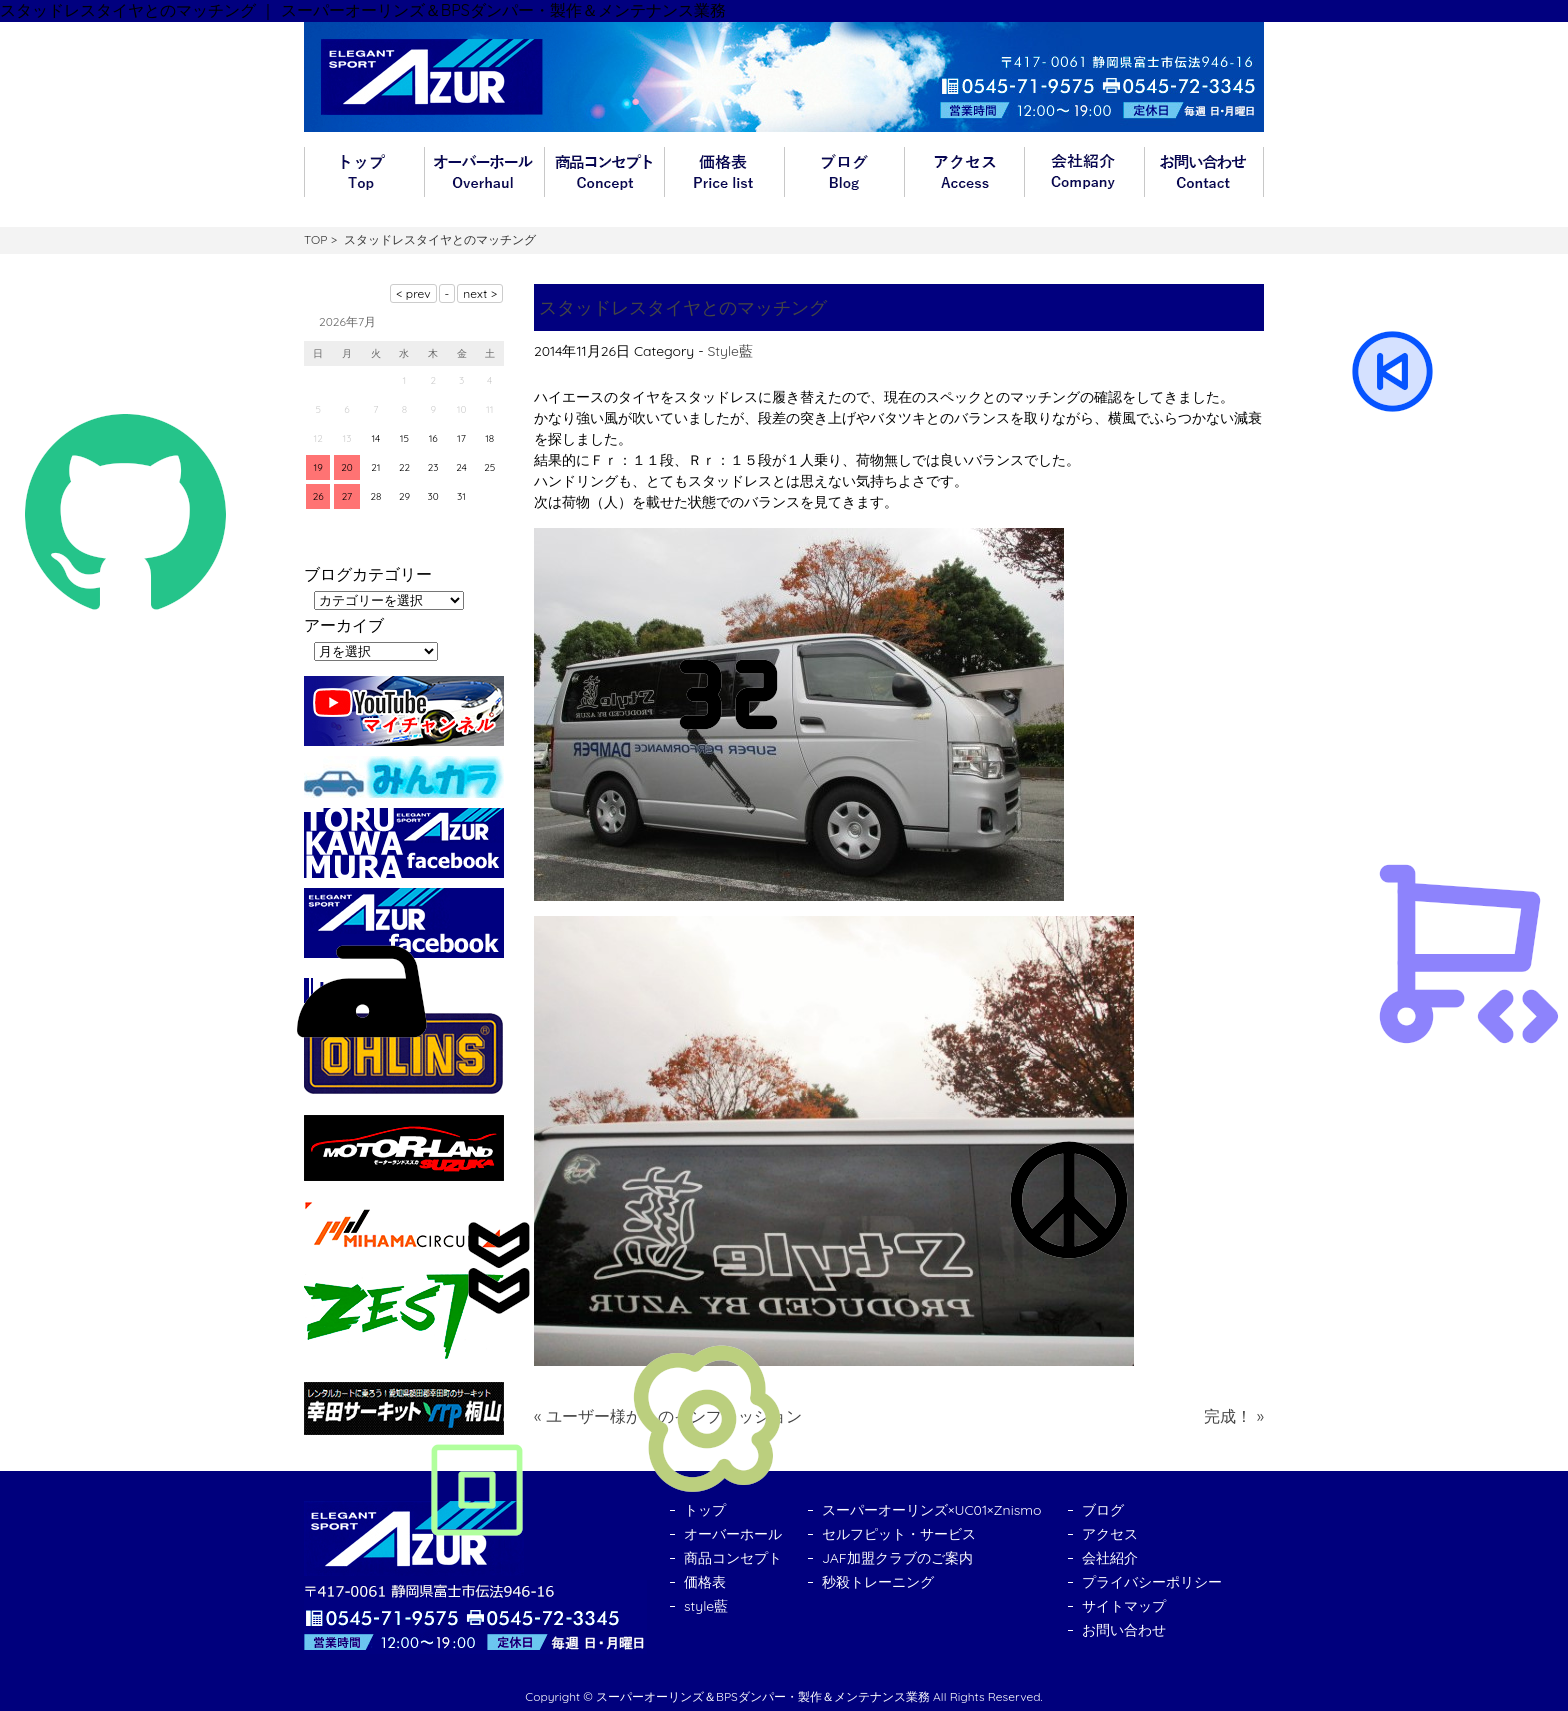  Describe the element at coordinates (1069, 1200) in the screenshot. I see `peace symbol or anti-war indicator` at that location.